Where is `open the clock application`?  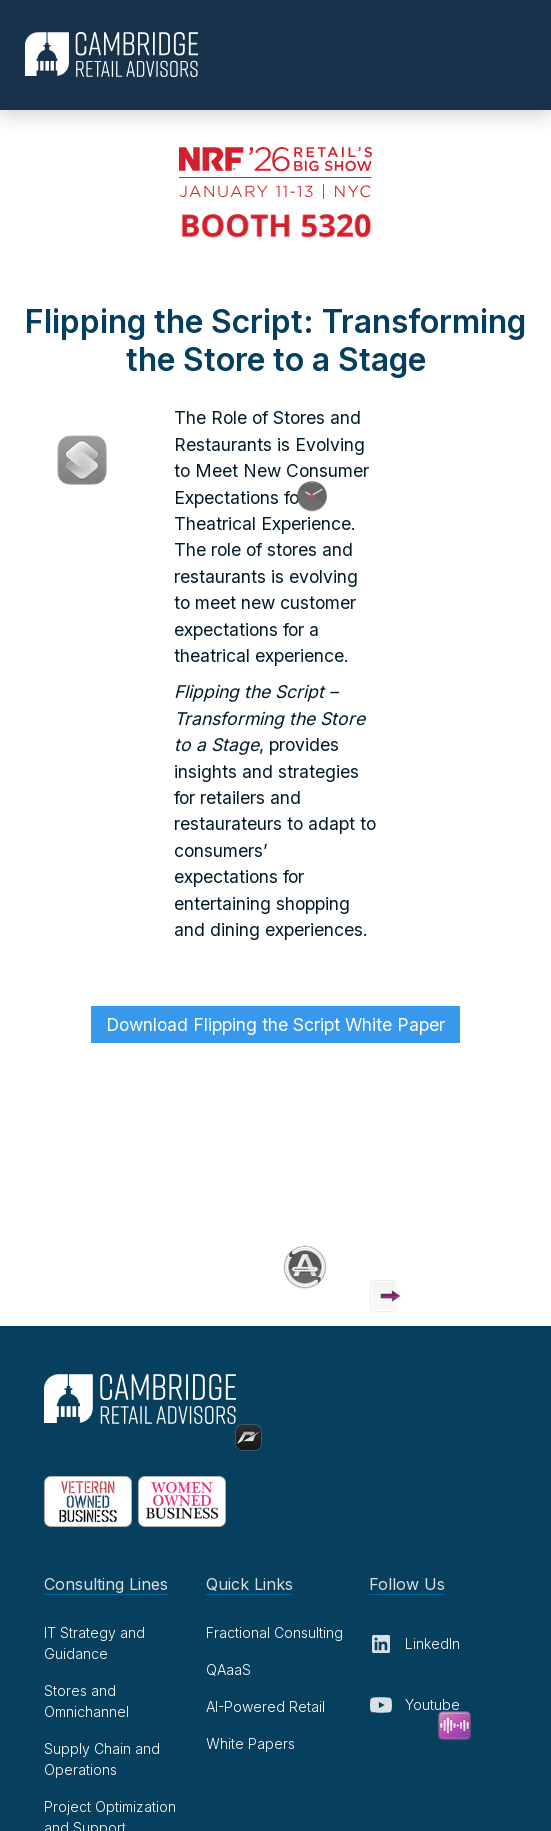
open the clock application is located at coordinates (312, 496).